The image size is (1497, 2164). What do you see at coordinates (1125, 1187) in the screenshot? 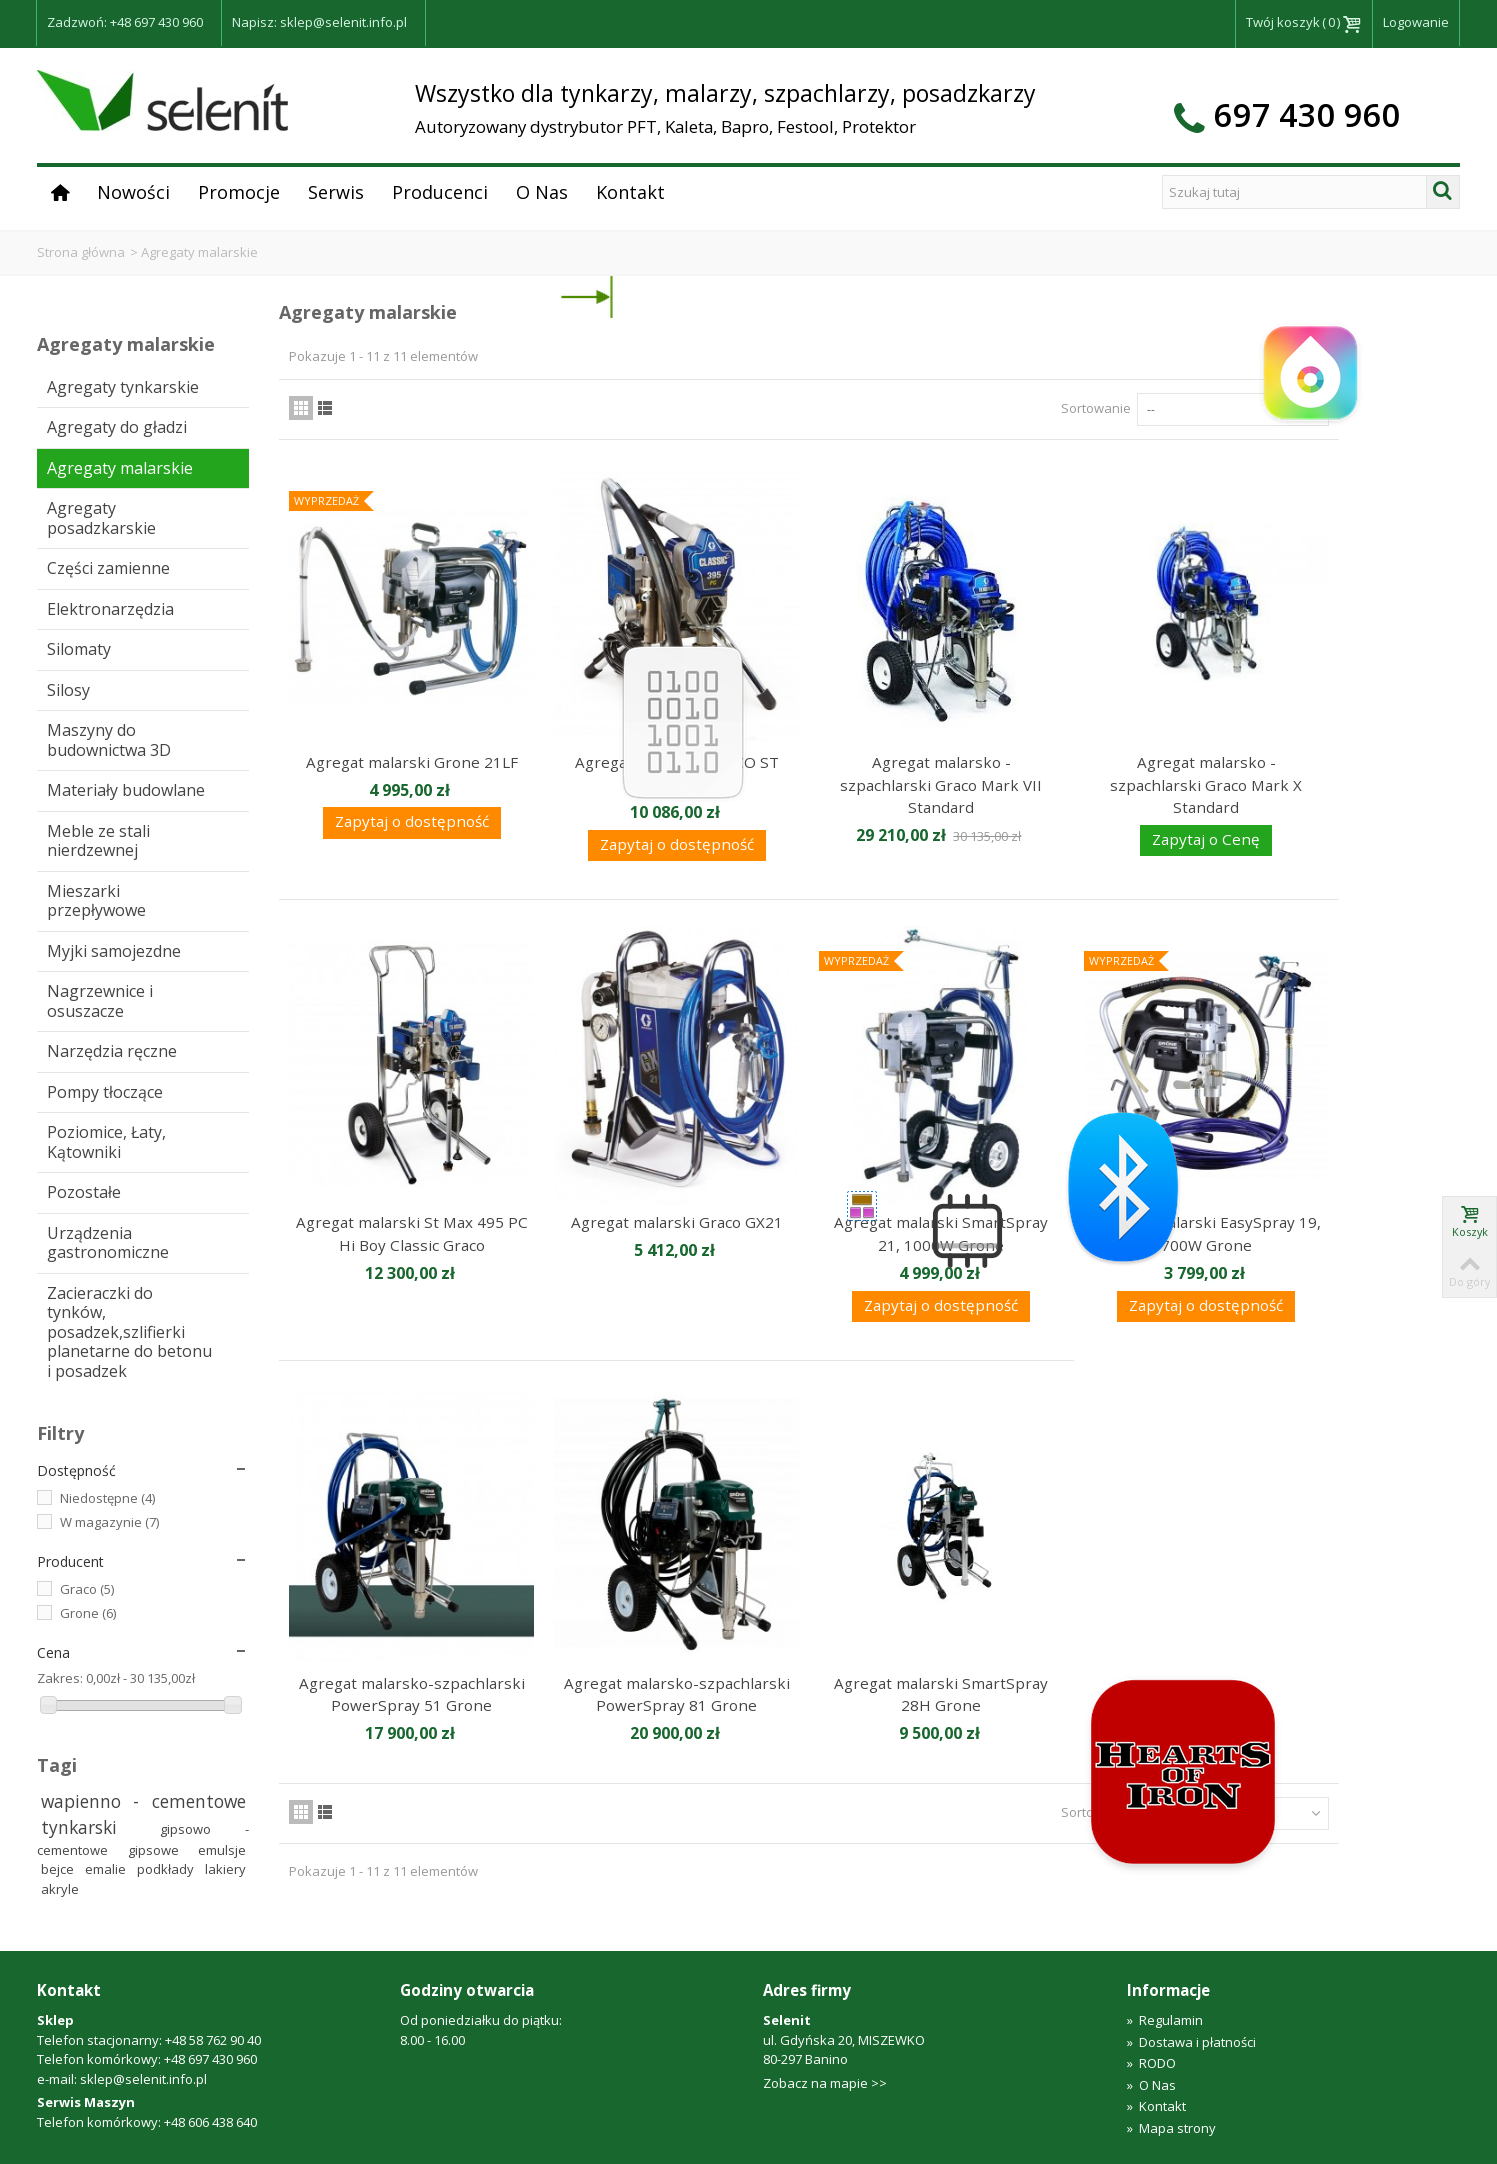
I see `manage bluetooth connections and devices` at bounding box center [1125, 1187].